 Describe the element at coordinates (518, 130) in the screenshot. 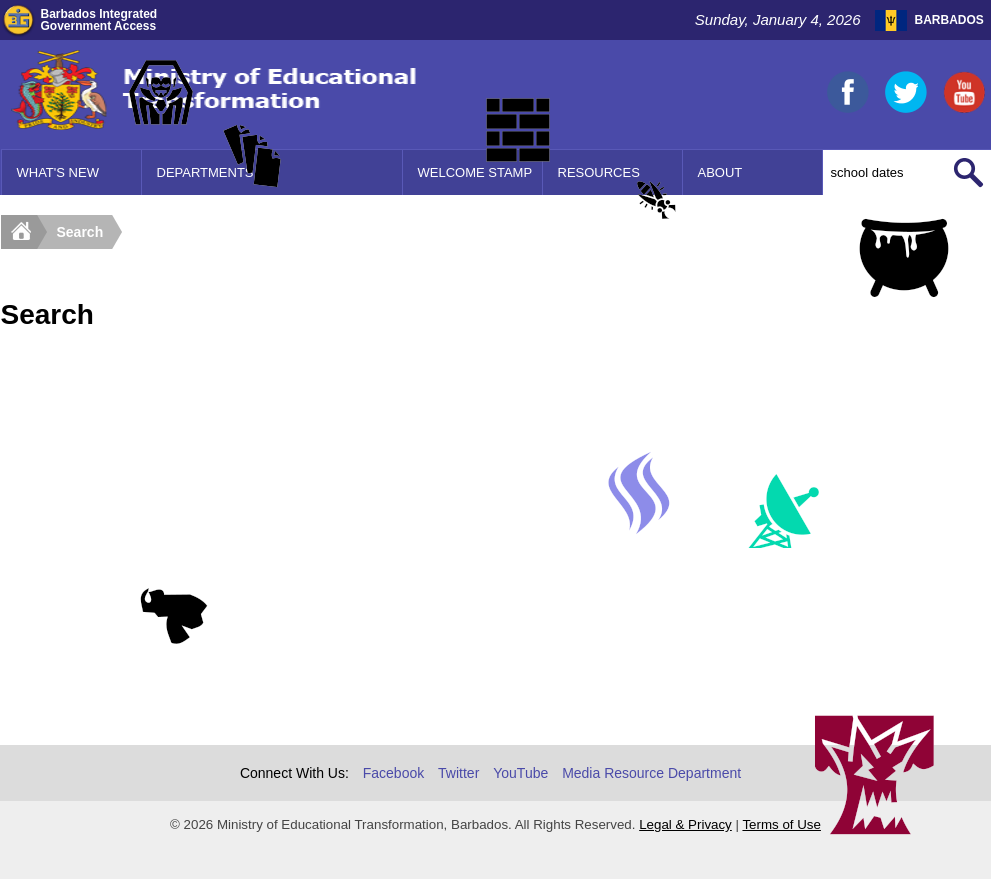

I see `indicates a wall or barrier element in a game` at that location.